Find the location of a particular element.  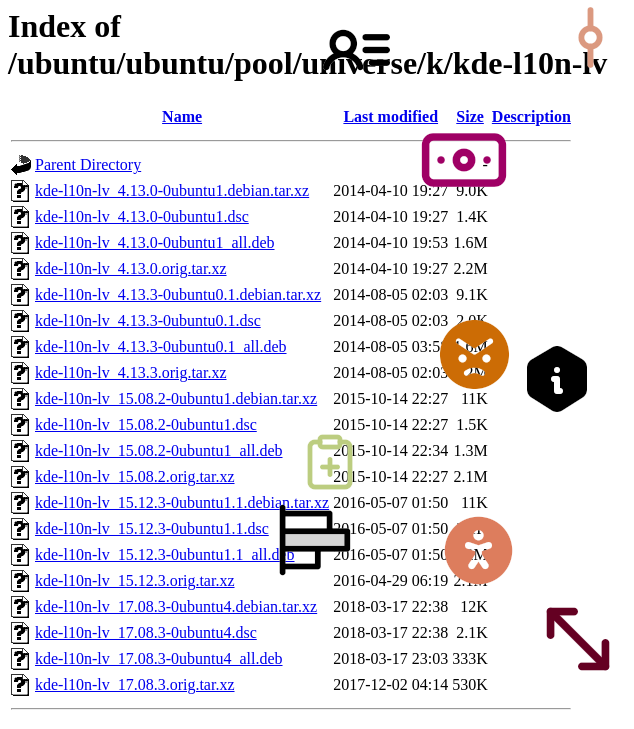

indicate angry or frustrated reaction is located at coordinates (474, 354).